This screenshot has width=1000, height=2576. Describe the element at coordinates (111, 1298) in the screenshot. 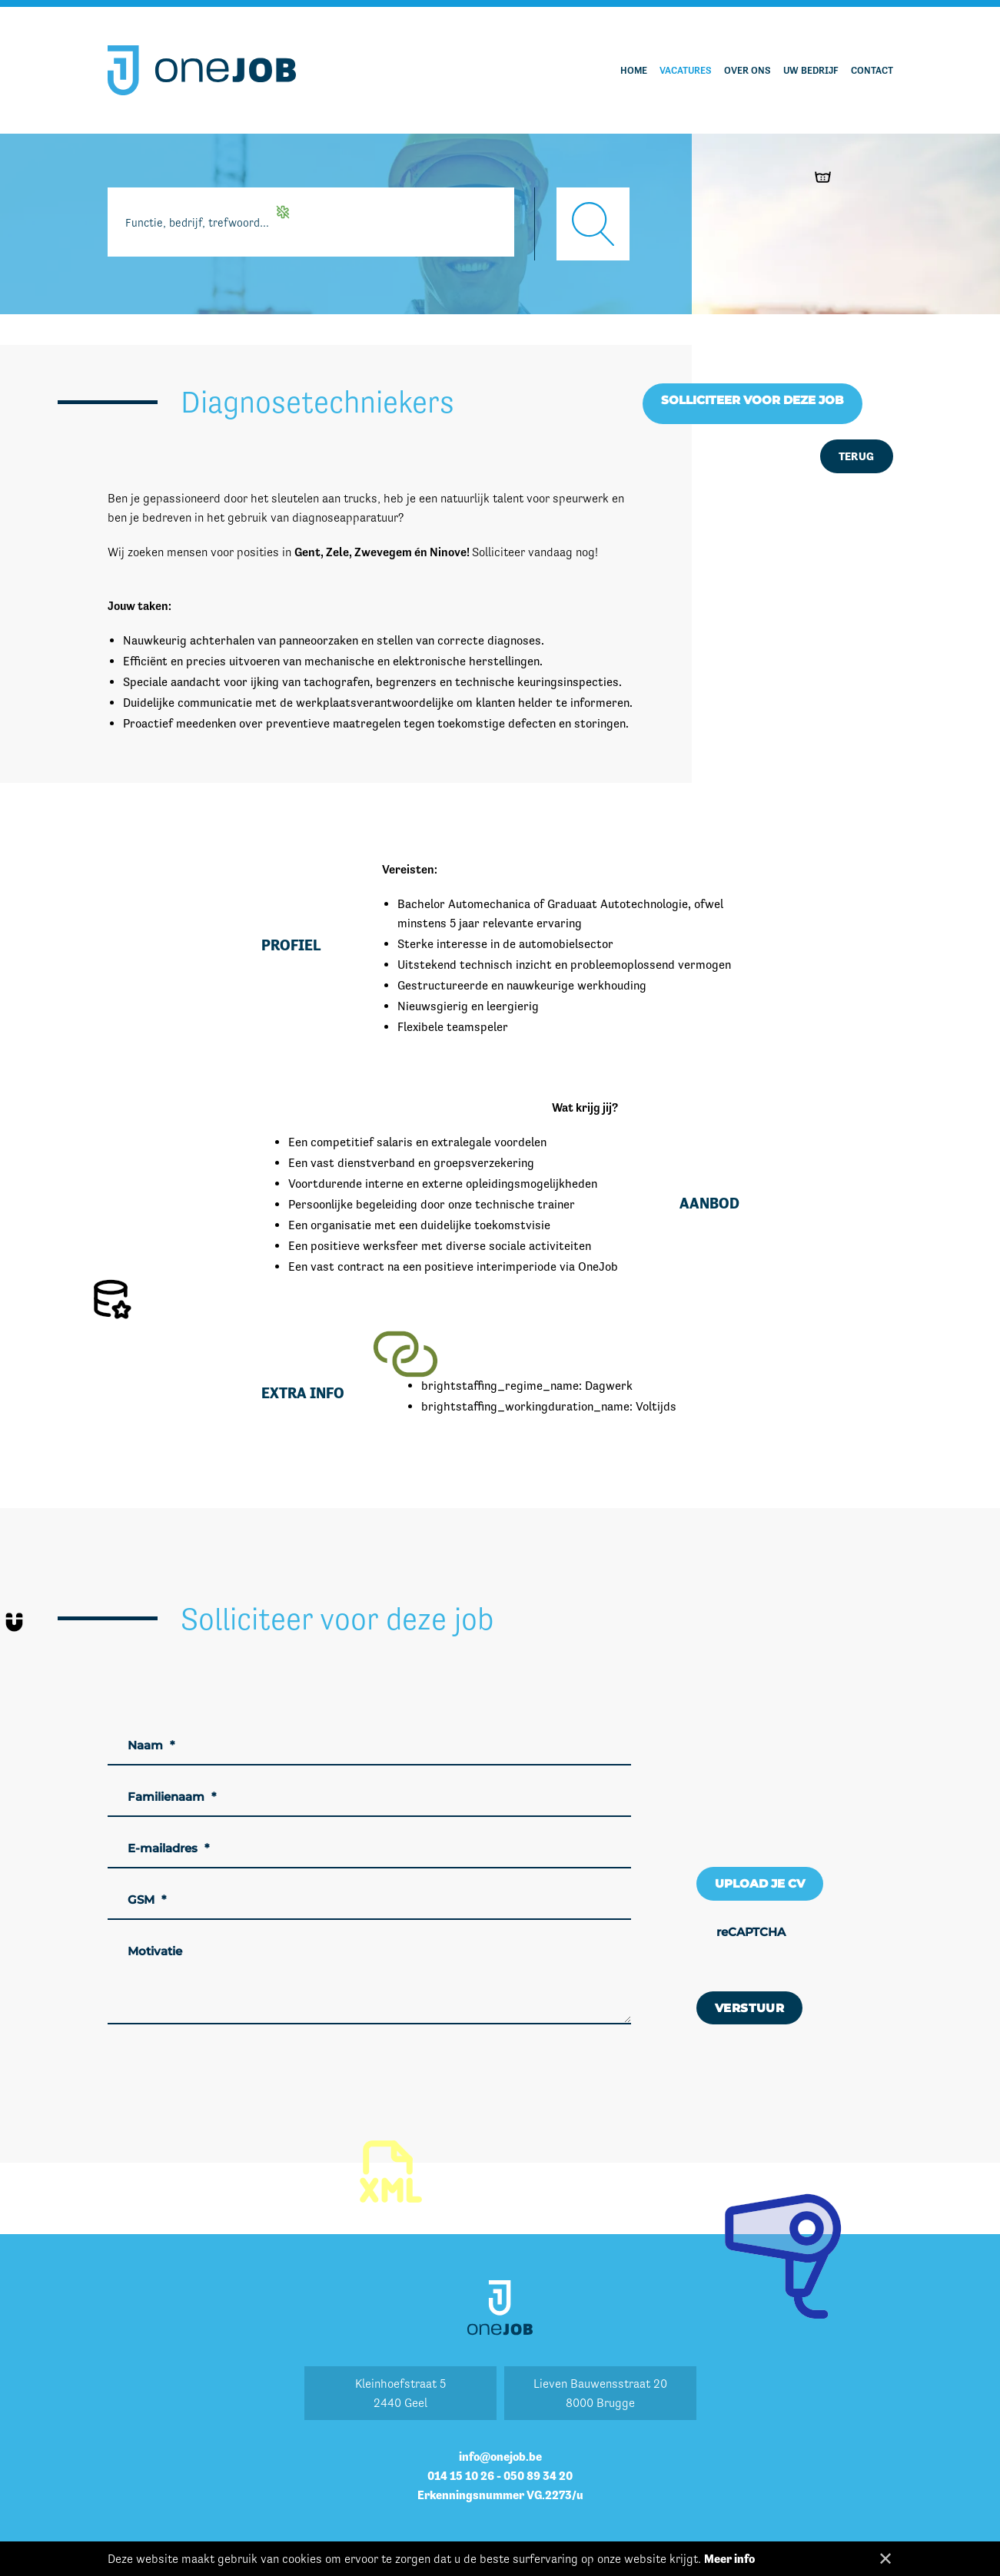

I see `mark a database as a favorite` at that location.